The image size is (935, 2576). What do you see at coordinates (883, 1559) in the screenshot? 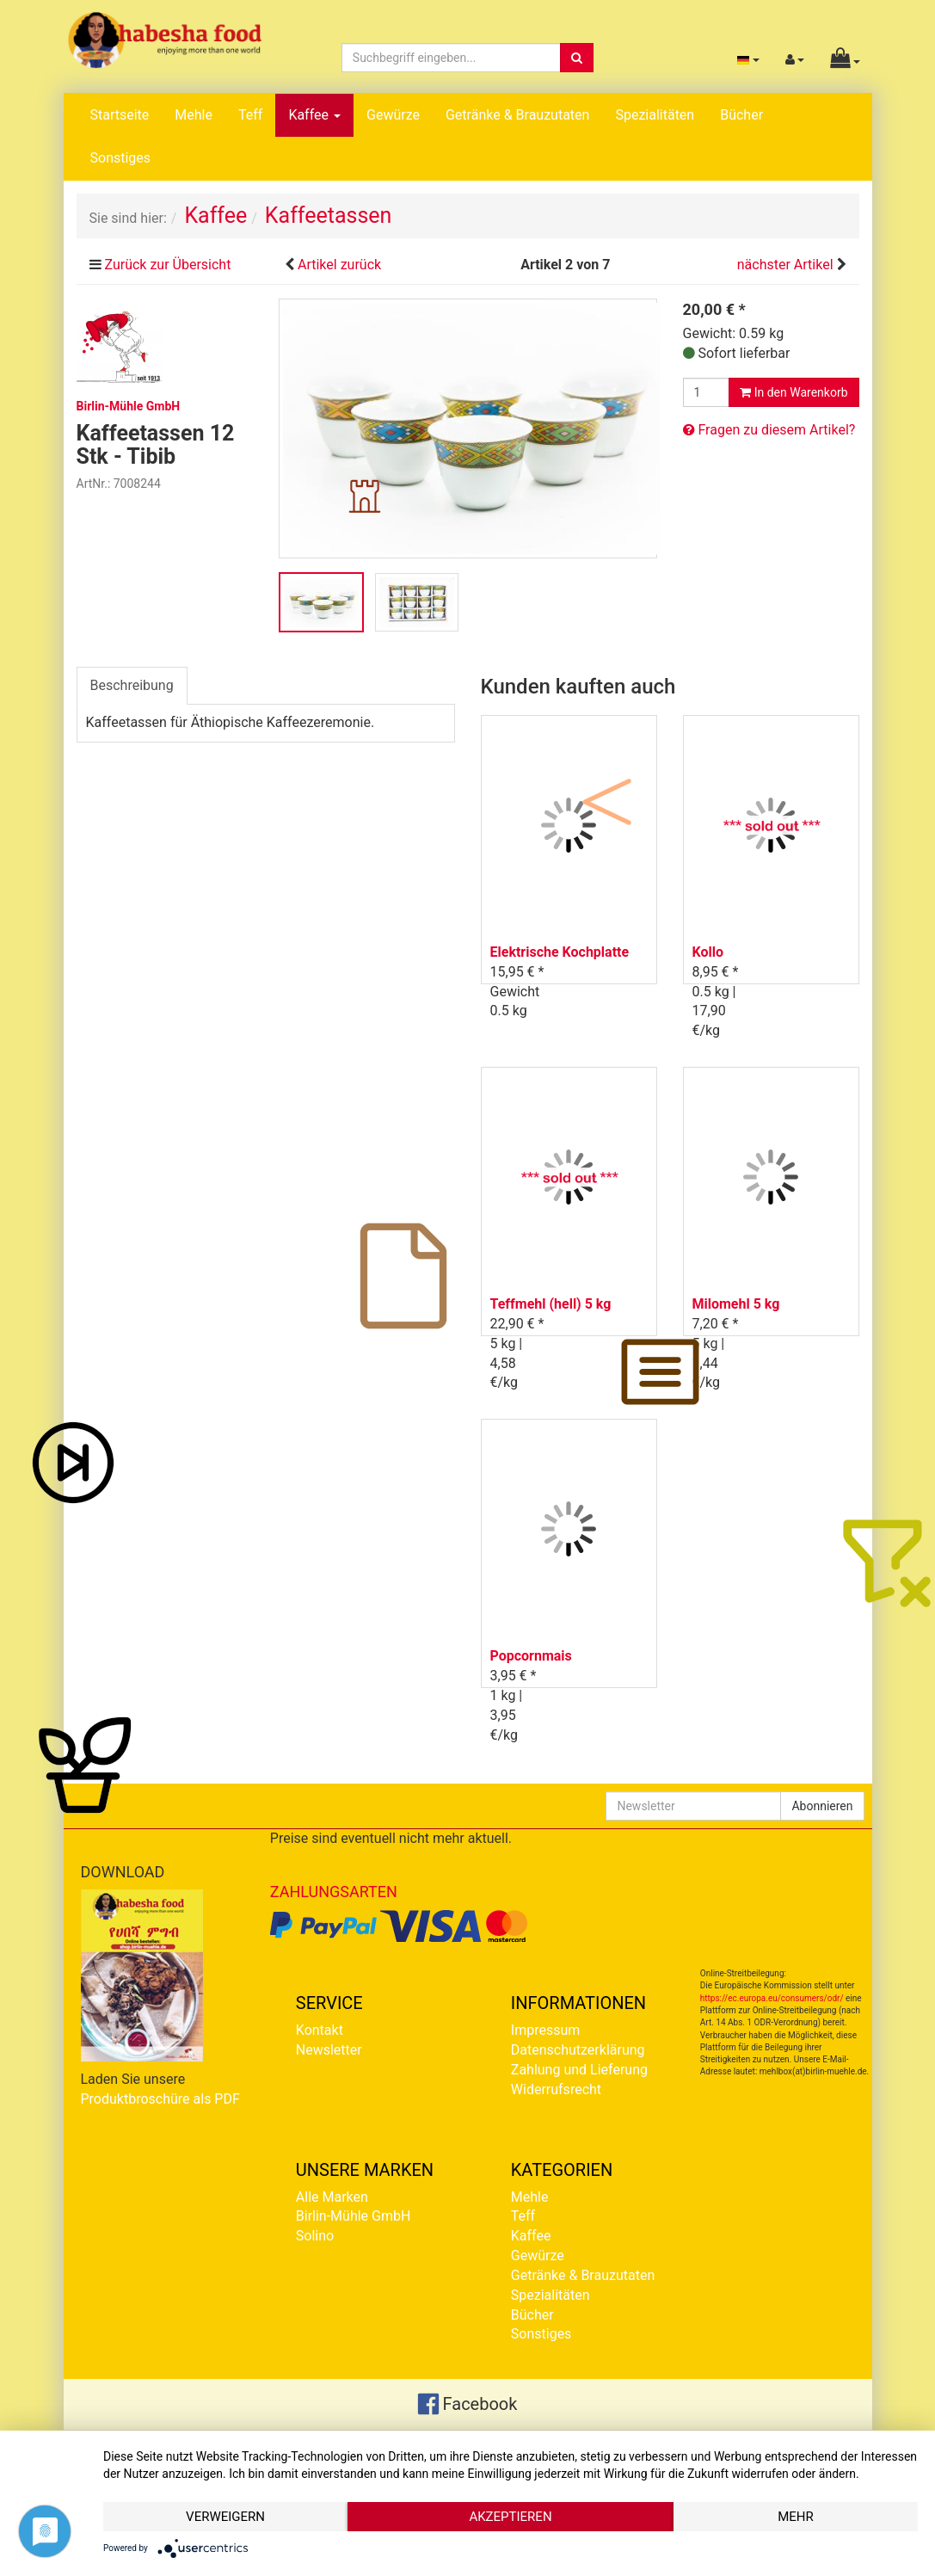
I see `clear all active filters` at bounding box center [883, 1559].